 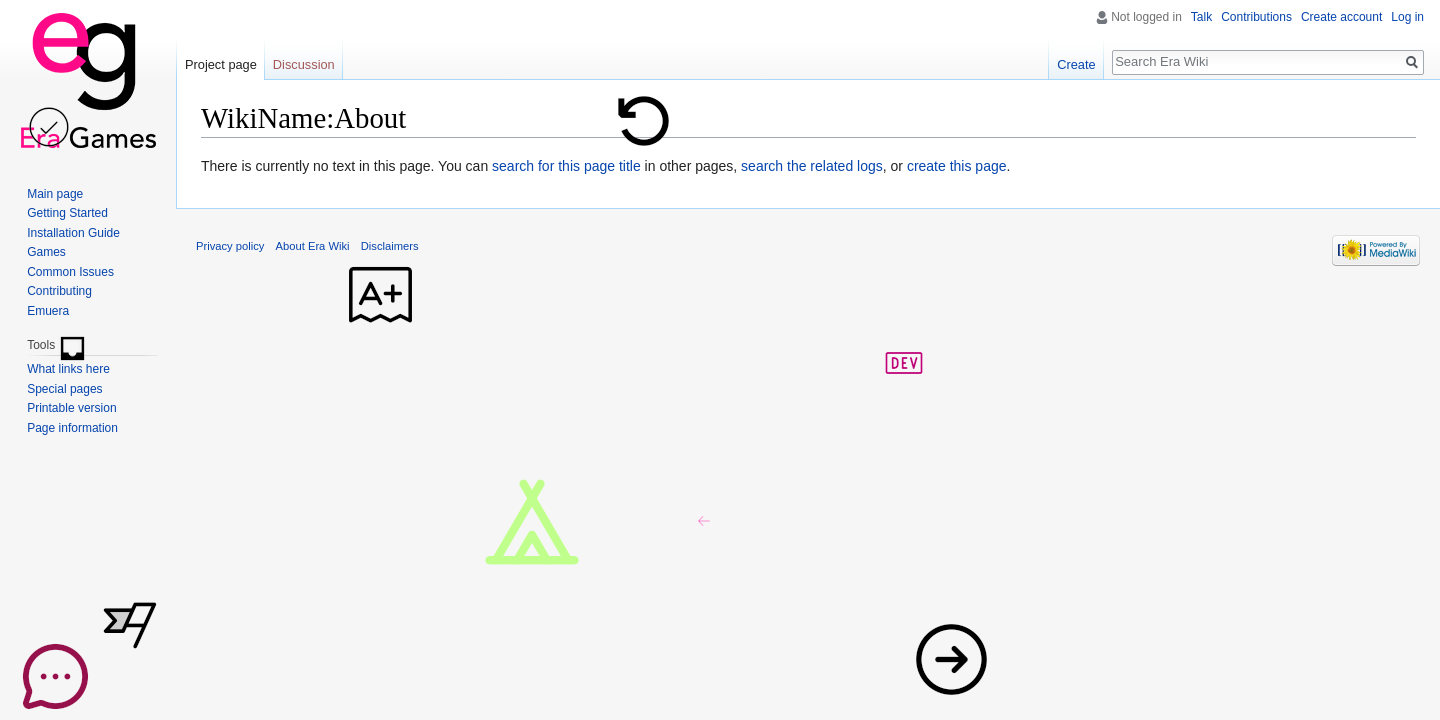 I want to click on visit the DEV Community platform, so click(x=904, y=363).